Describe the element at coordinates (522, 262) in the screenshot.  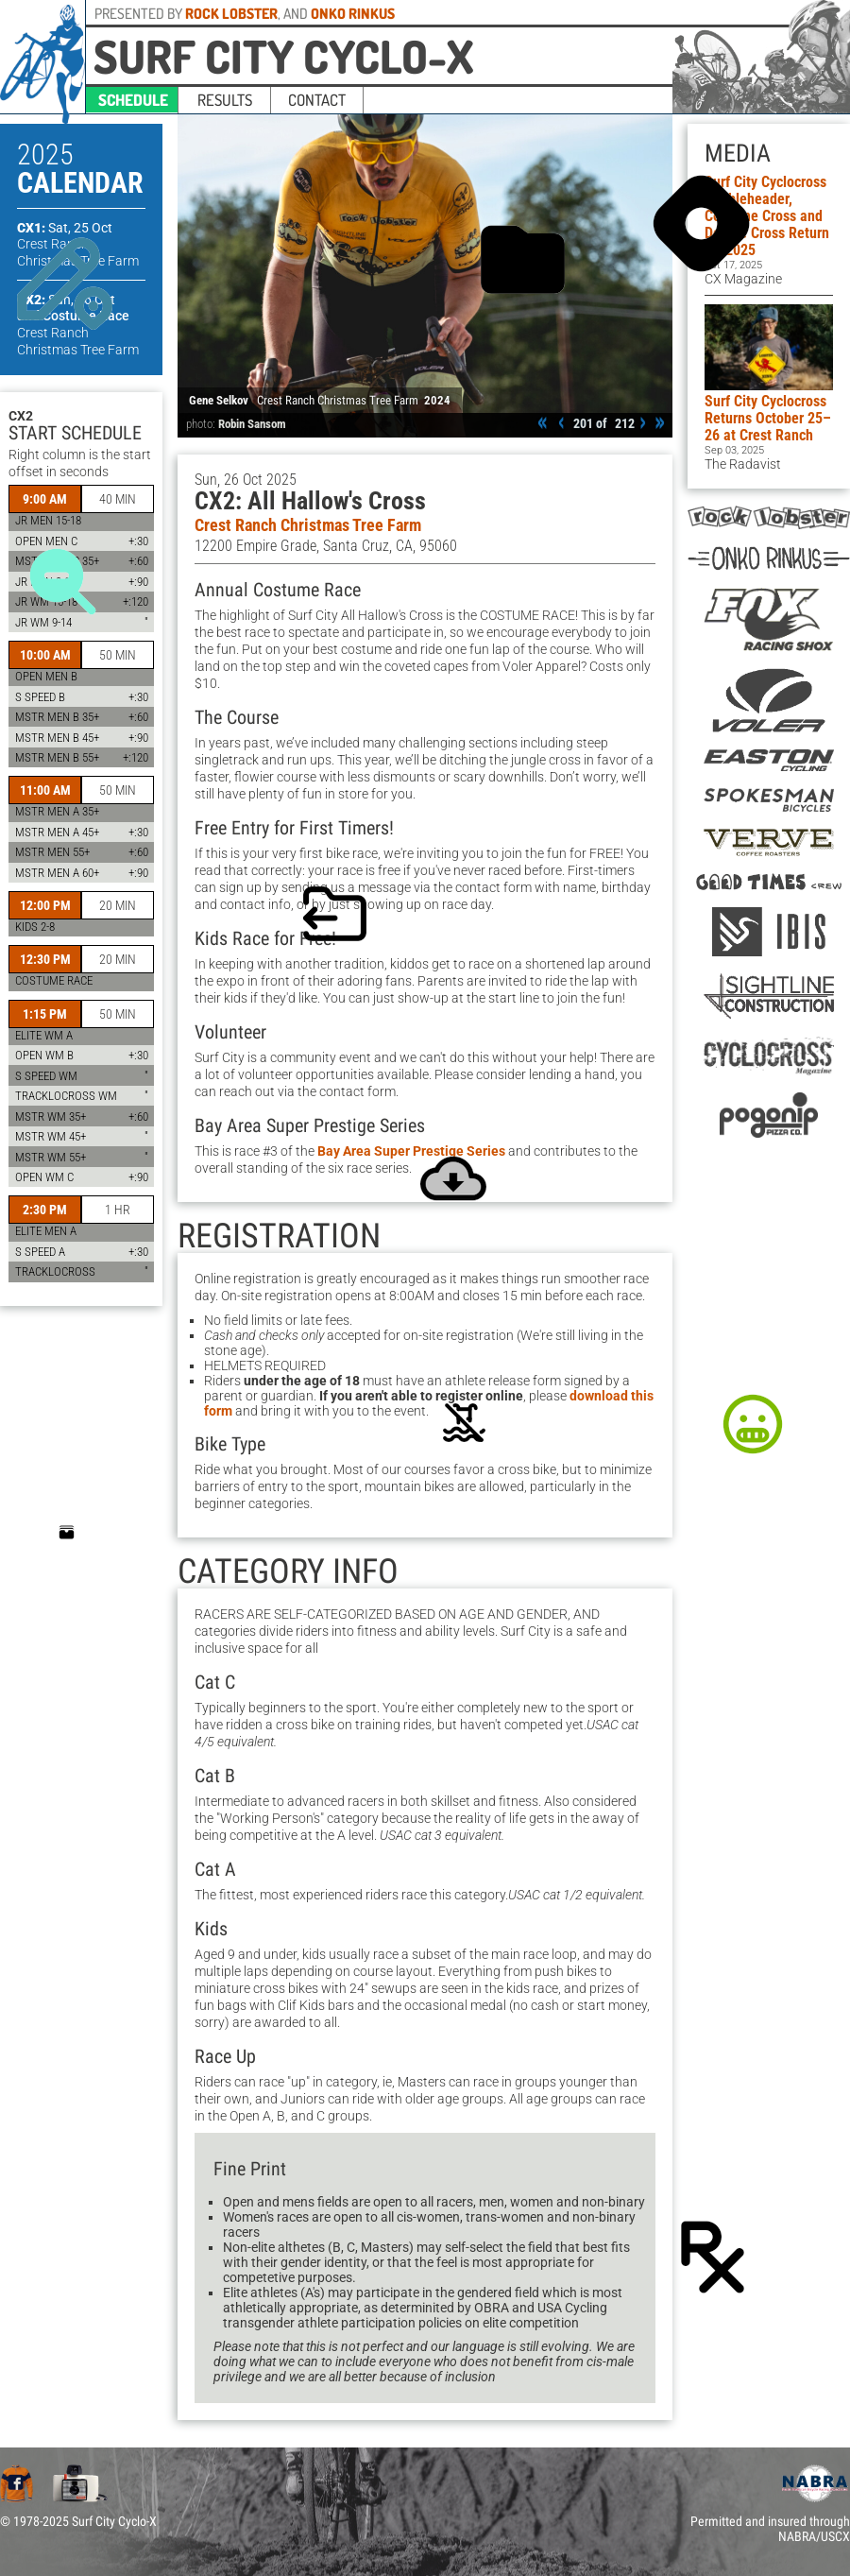
I see `open folder to view contents` at that location.